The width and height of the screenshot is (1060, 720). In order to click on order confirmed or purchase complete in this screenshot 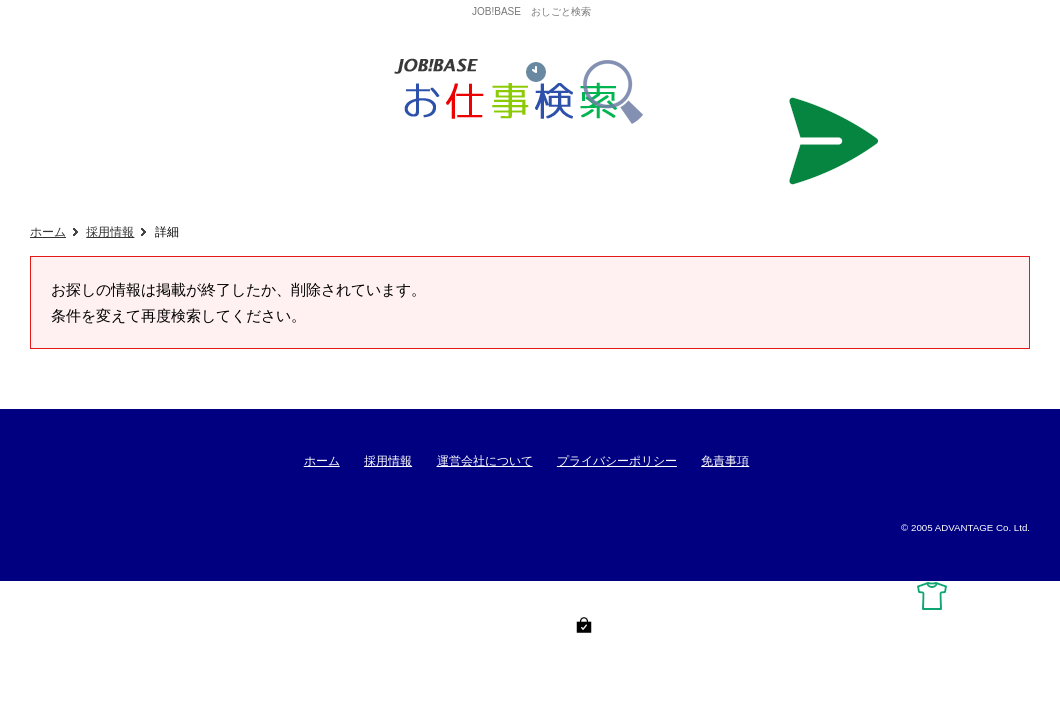, I will do `click(584, 625)`.